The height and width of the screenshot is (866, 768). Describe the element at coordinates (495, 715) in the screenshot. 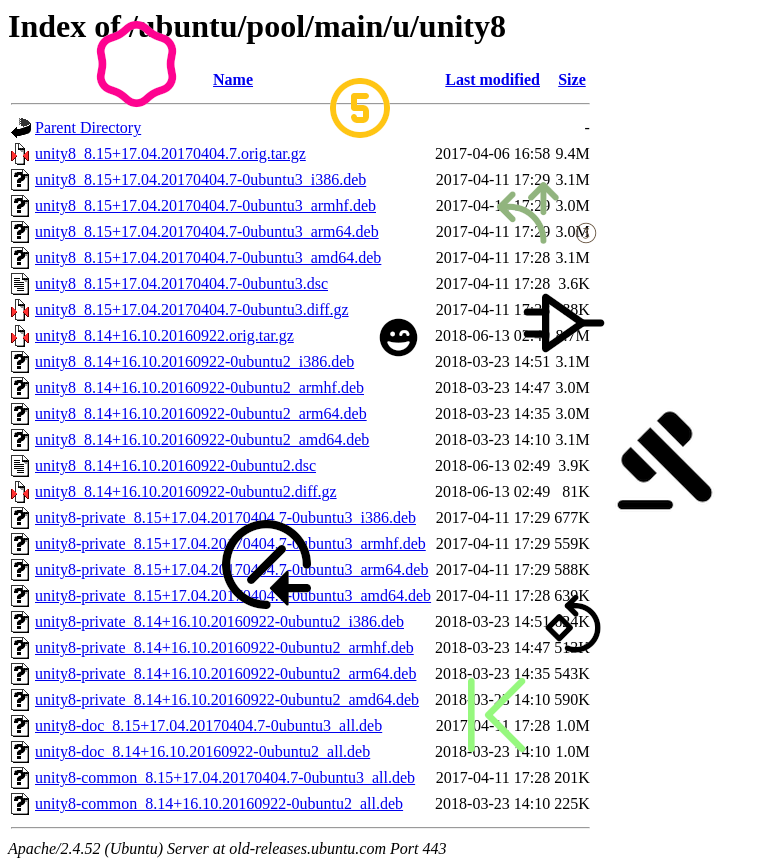

I see `go to the beginning or first item` at that location.